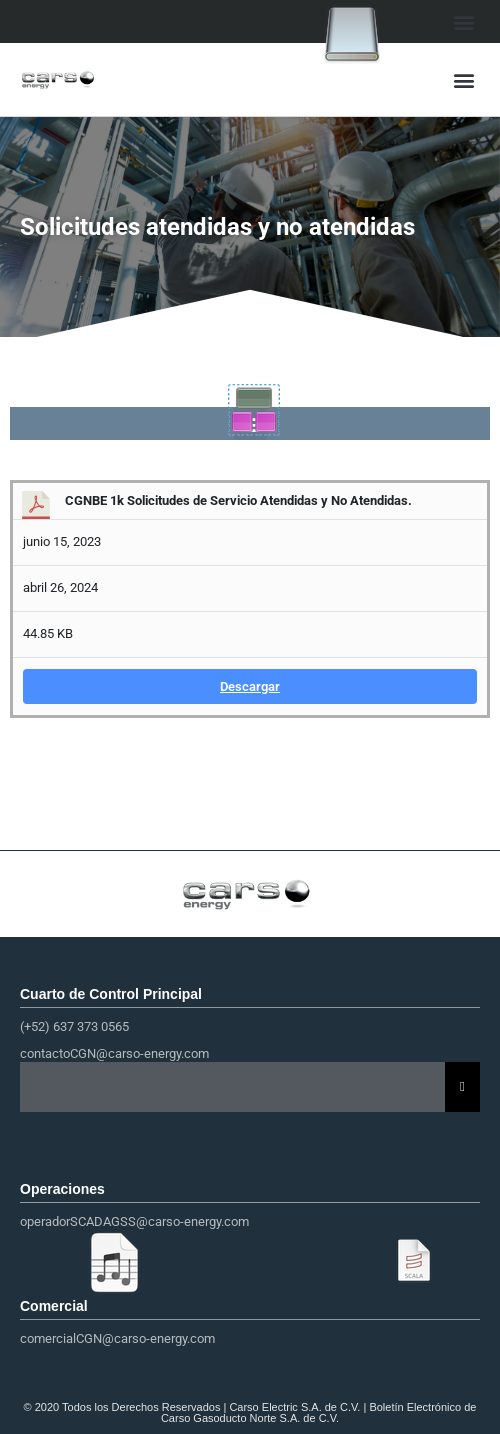 The height and width of the screenshot is (1434, 500). Describe the element at coordinates (254, 410) in the screenshot. I see `select all items in the current view` at that location.